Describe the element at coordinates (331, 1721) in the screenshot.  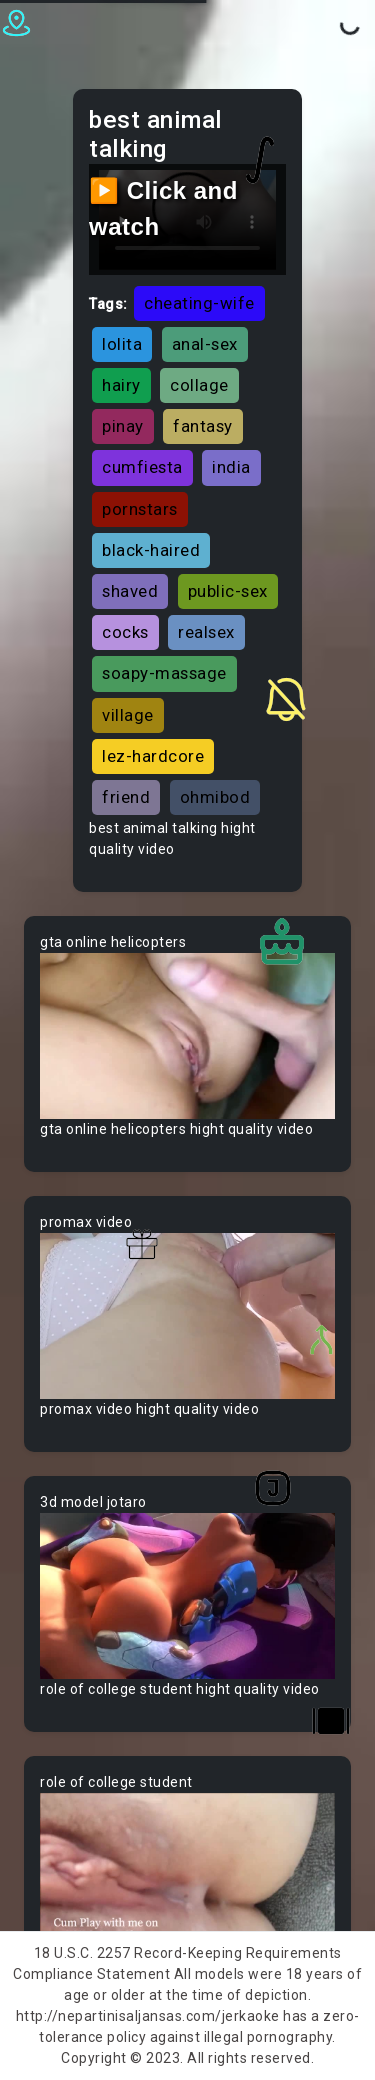
I see `start a slideshow presentation` at that location.